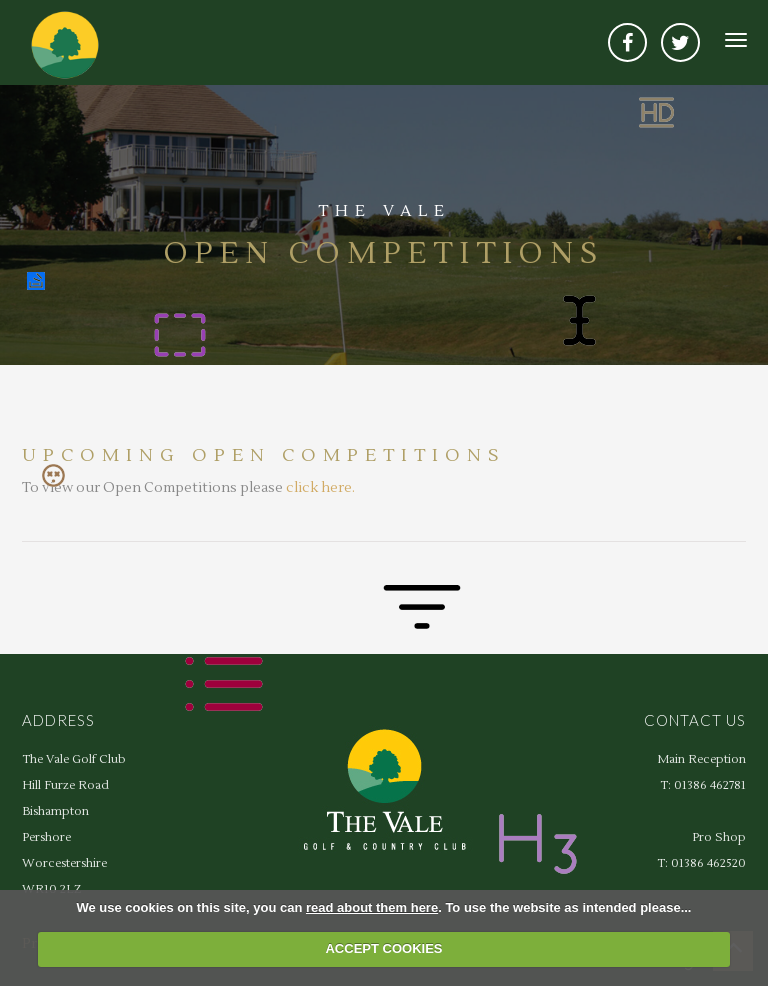 Image resolution: width=768 pixels, height=986 pixels. What do you see at coordinates (579, 320) in the screenshot?
I see `text input field is active` at bounding box center [579, 320].